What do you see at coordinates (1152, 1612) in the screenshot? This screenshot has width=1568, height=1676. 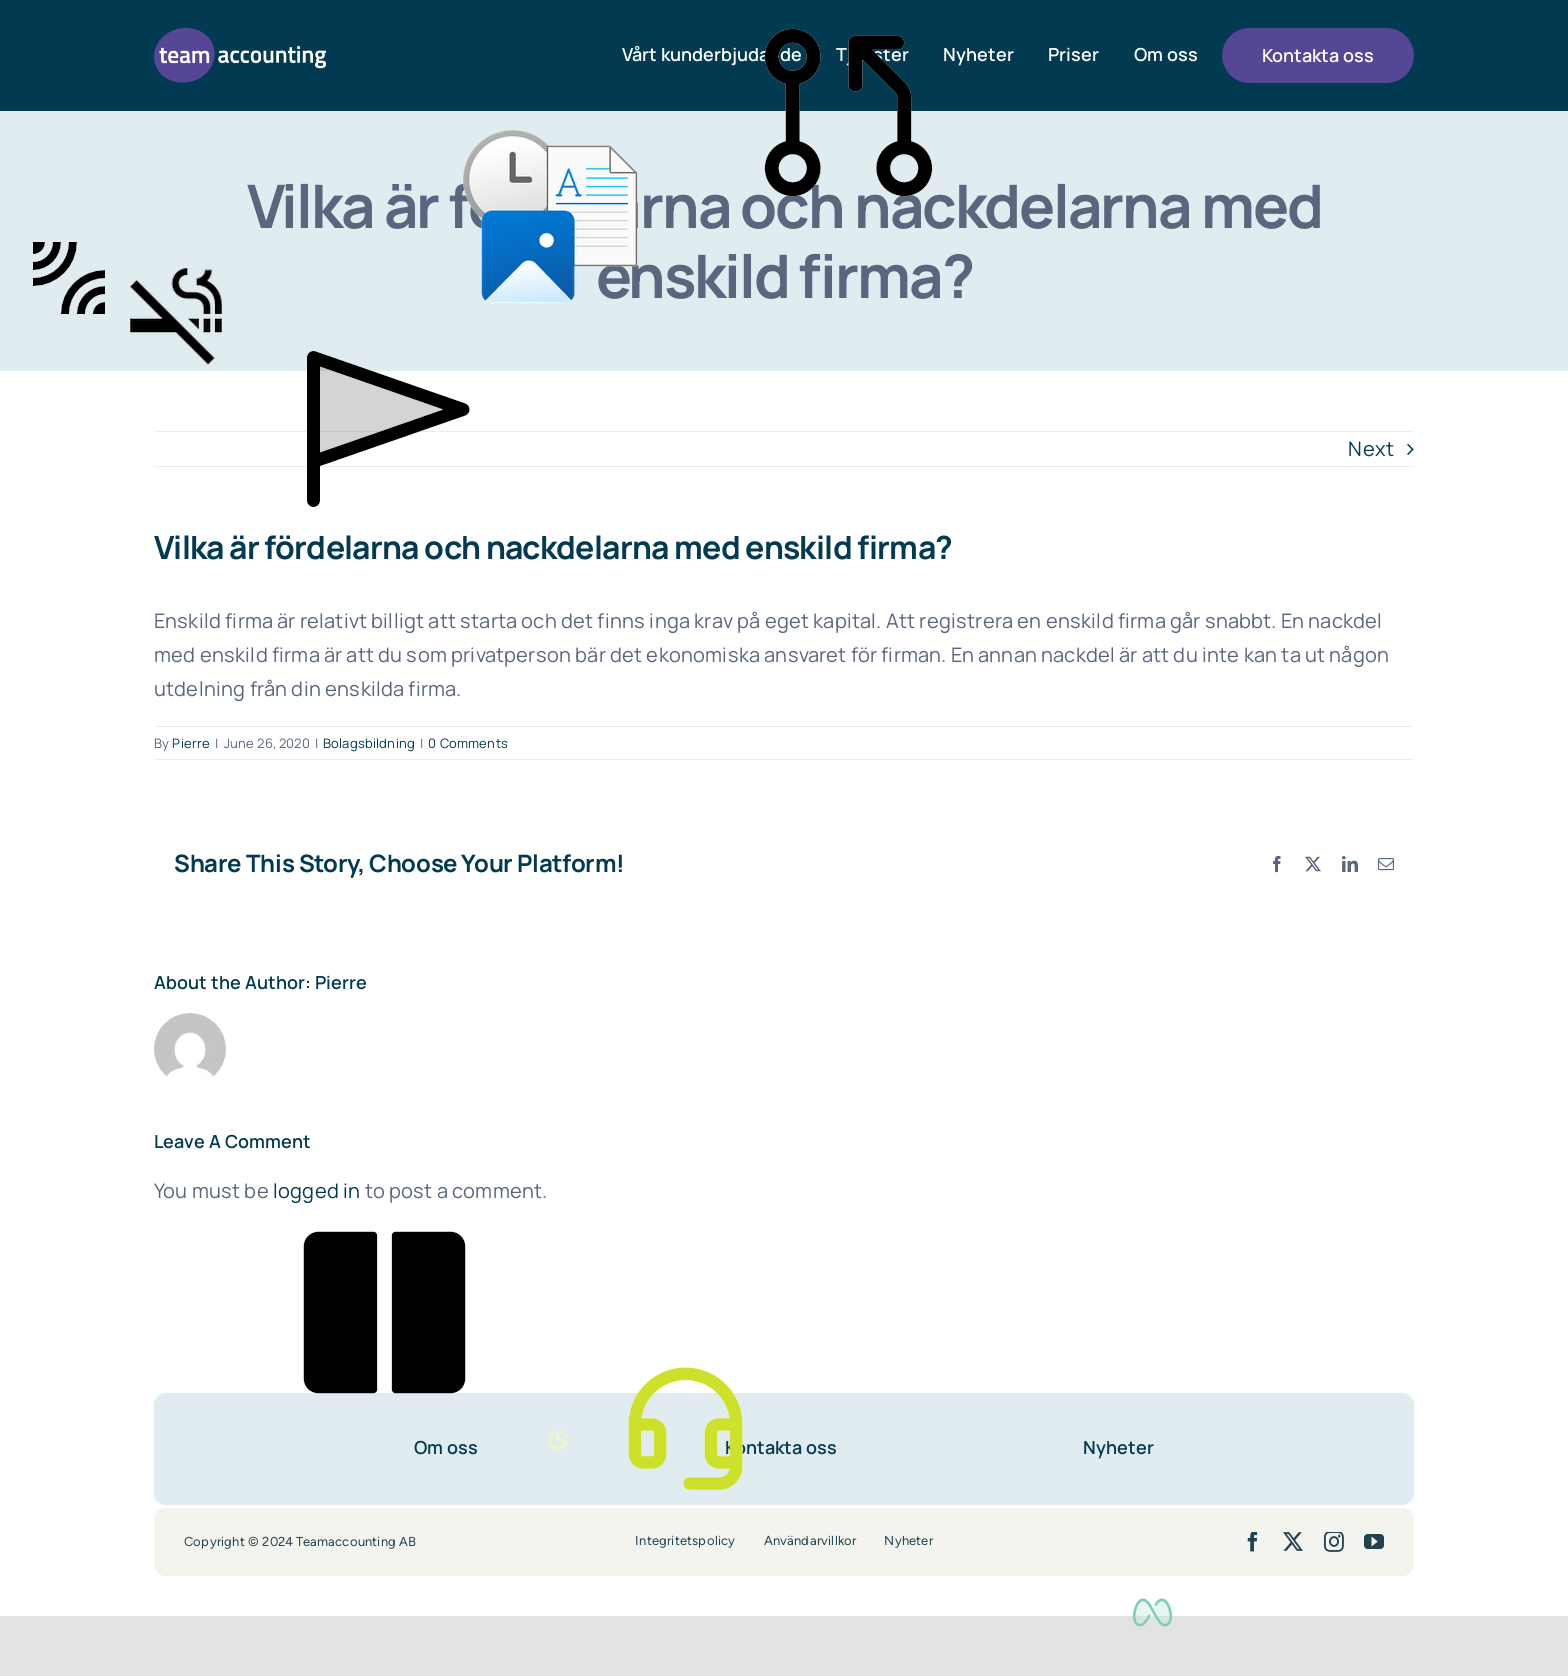 I see `Meta company logo` at bounding box center [1152, 1612].